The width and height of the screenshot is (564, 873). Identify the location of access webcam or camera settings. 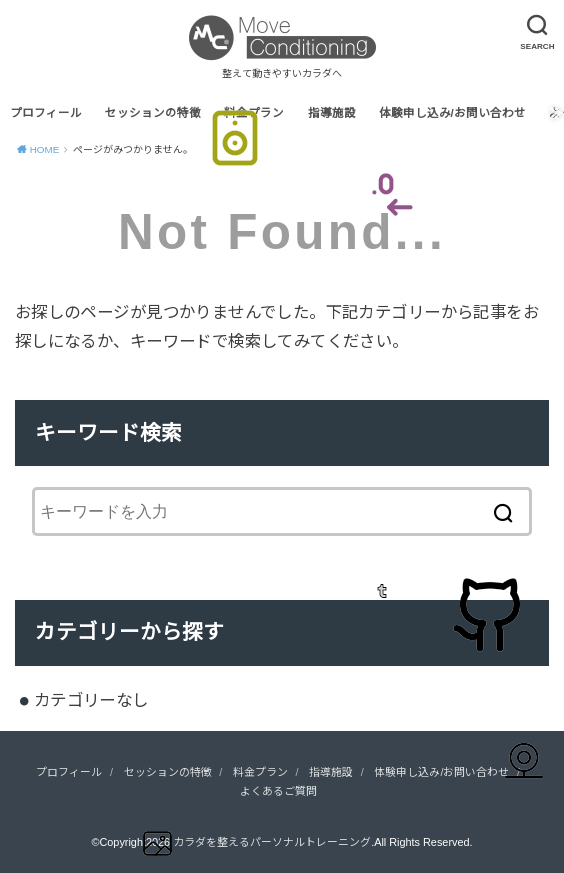
(524, 762).